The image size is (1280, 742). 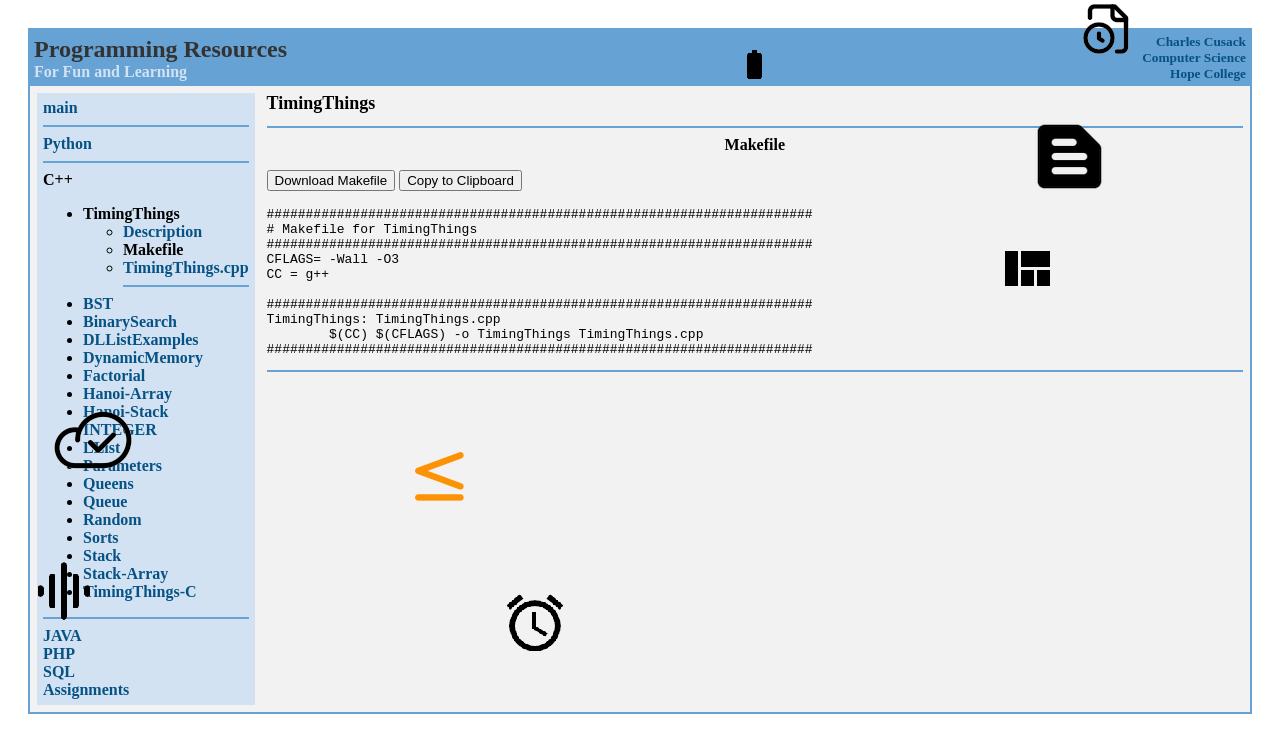 What do you see at coordinates (754, 64) in the screenshot?
I see `indicates battery is fully charged` at bounding box center [754, 64].